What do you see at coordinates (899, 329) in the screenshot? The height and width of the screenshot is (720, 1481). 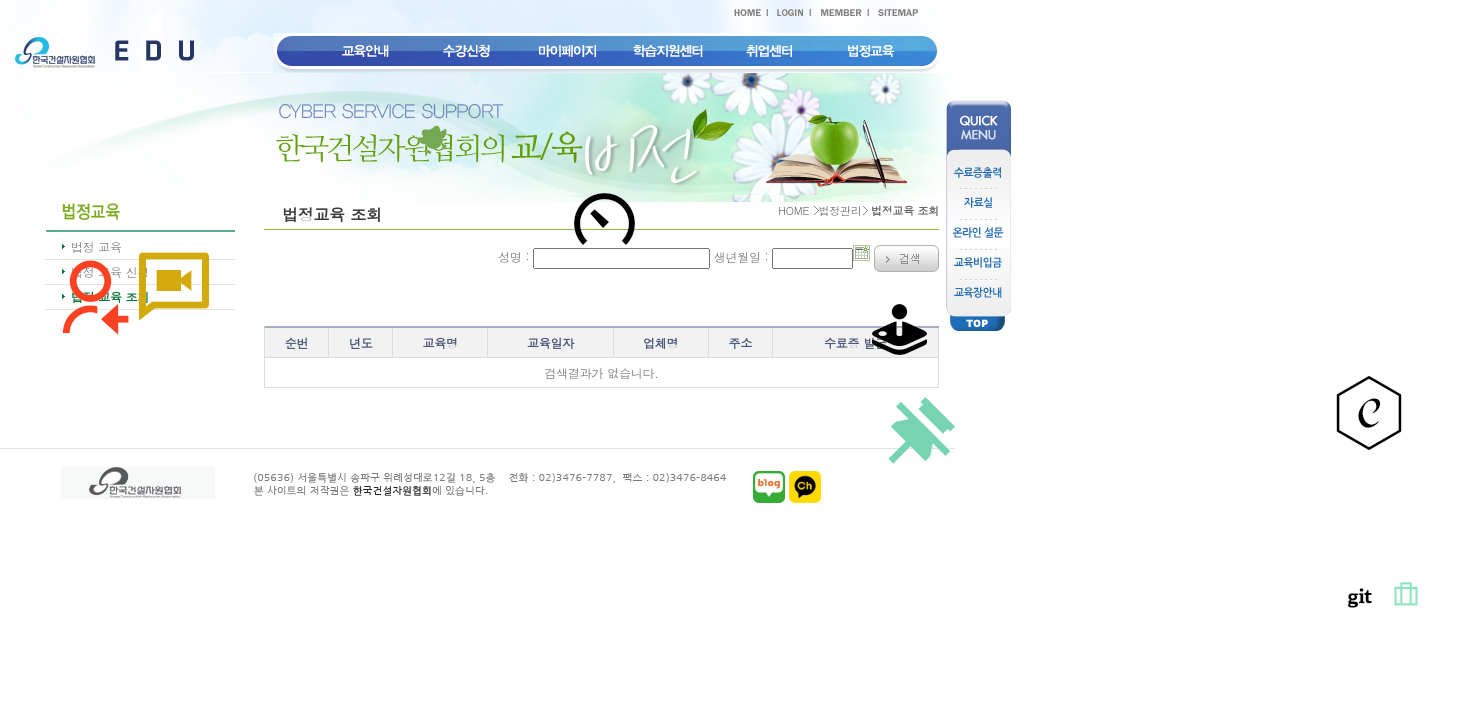 I see `open Apple Arcade gaming service` at bounding box center [899, 329].